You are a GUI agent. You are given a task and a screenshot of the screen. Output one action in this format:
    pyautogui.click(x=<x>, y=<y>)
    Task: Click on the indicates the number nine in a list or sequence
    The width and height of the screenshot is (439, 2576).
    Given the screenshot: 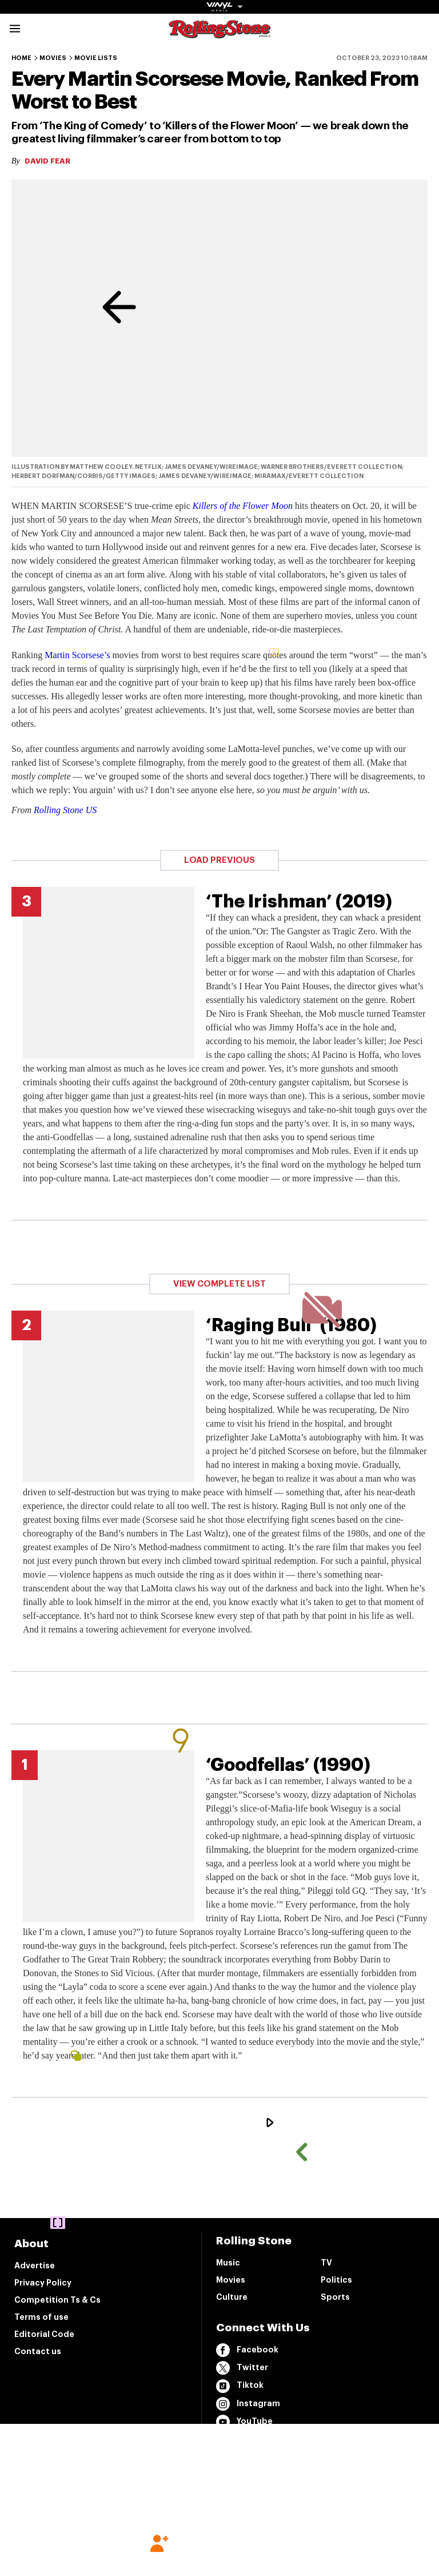 What is the action you would take?
    pyautogui.click(x=181, y=1741)
    